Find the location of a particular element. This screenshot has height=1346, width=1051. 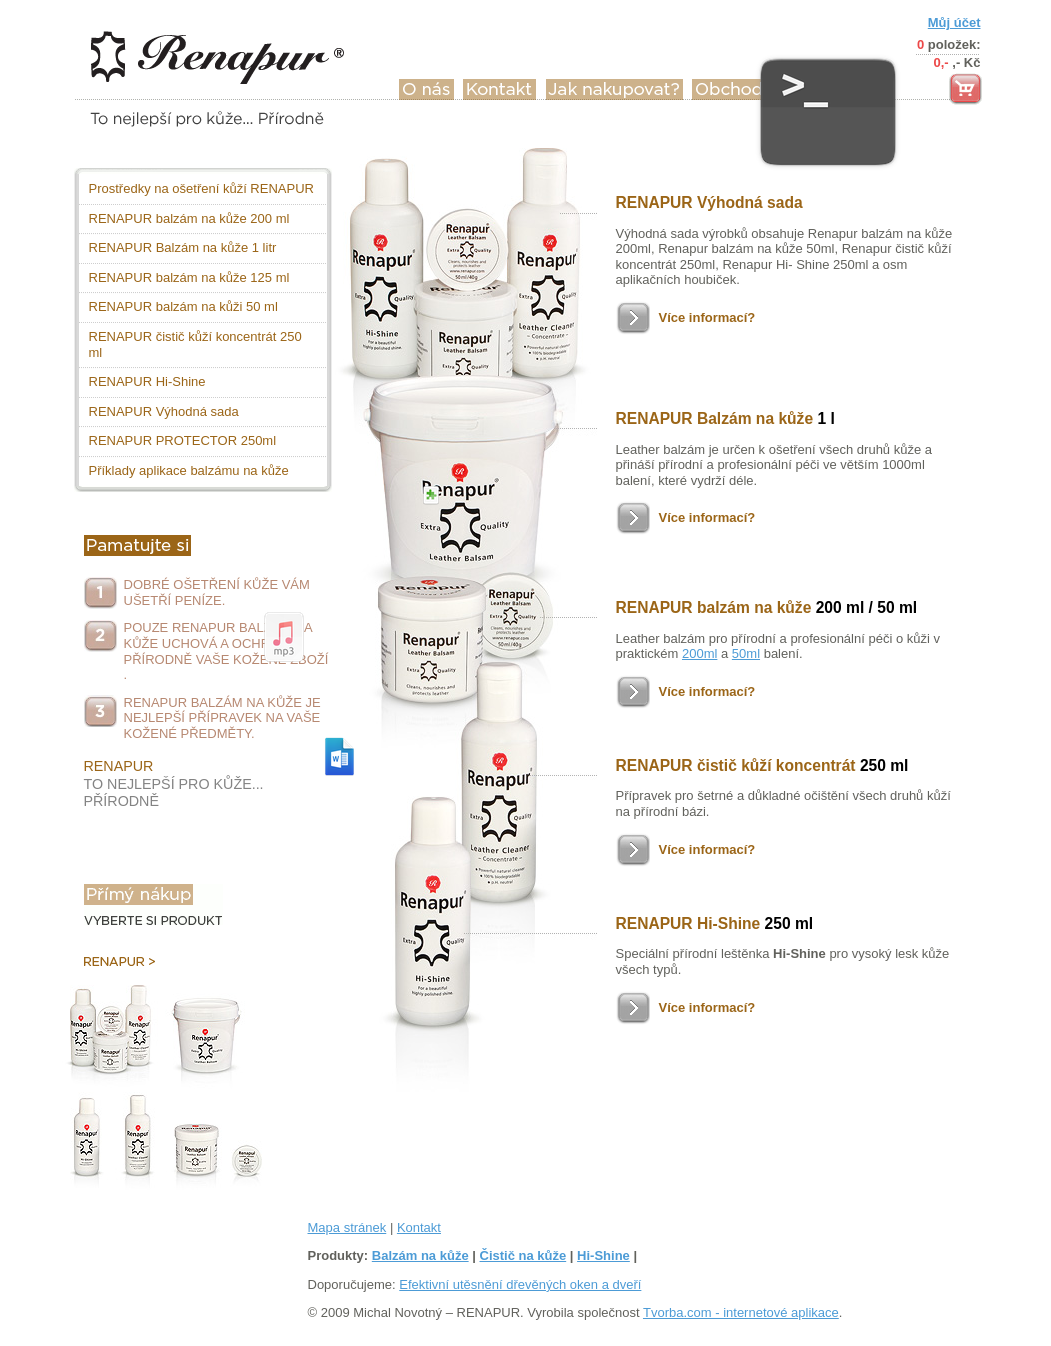

install a browser extension or add-on is located at coordinates (431, 495).